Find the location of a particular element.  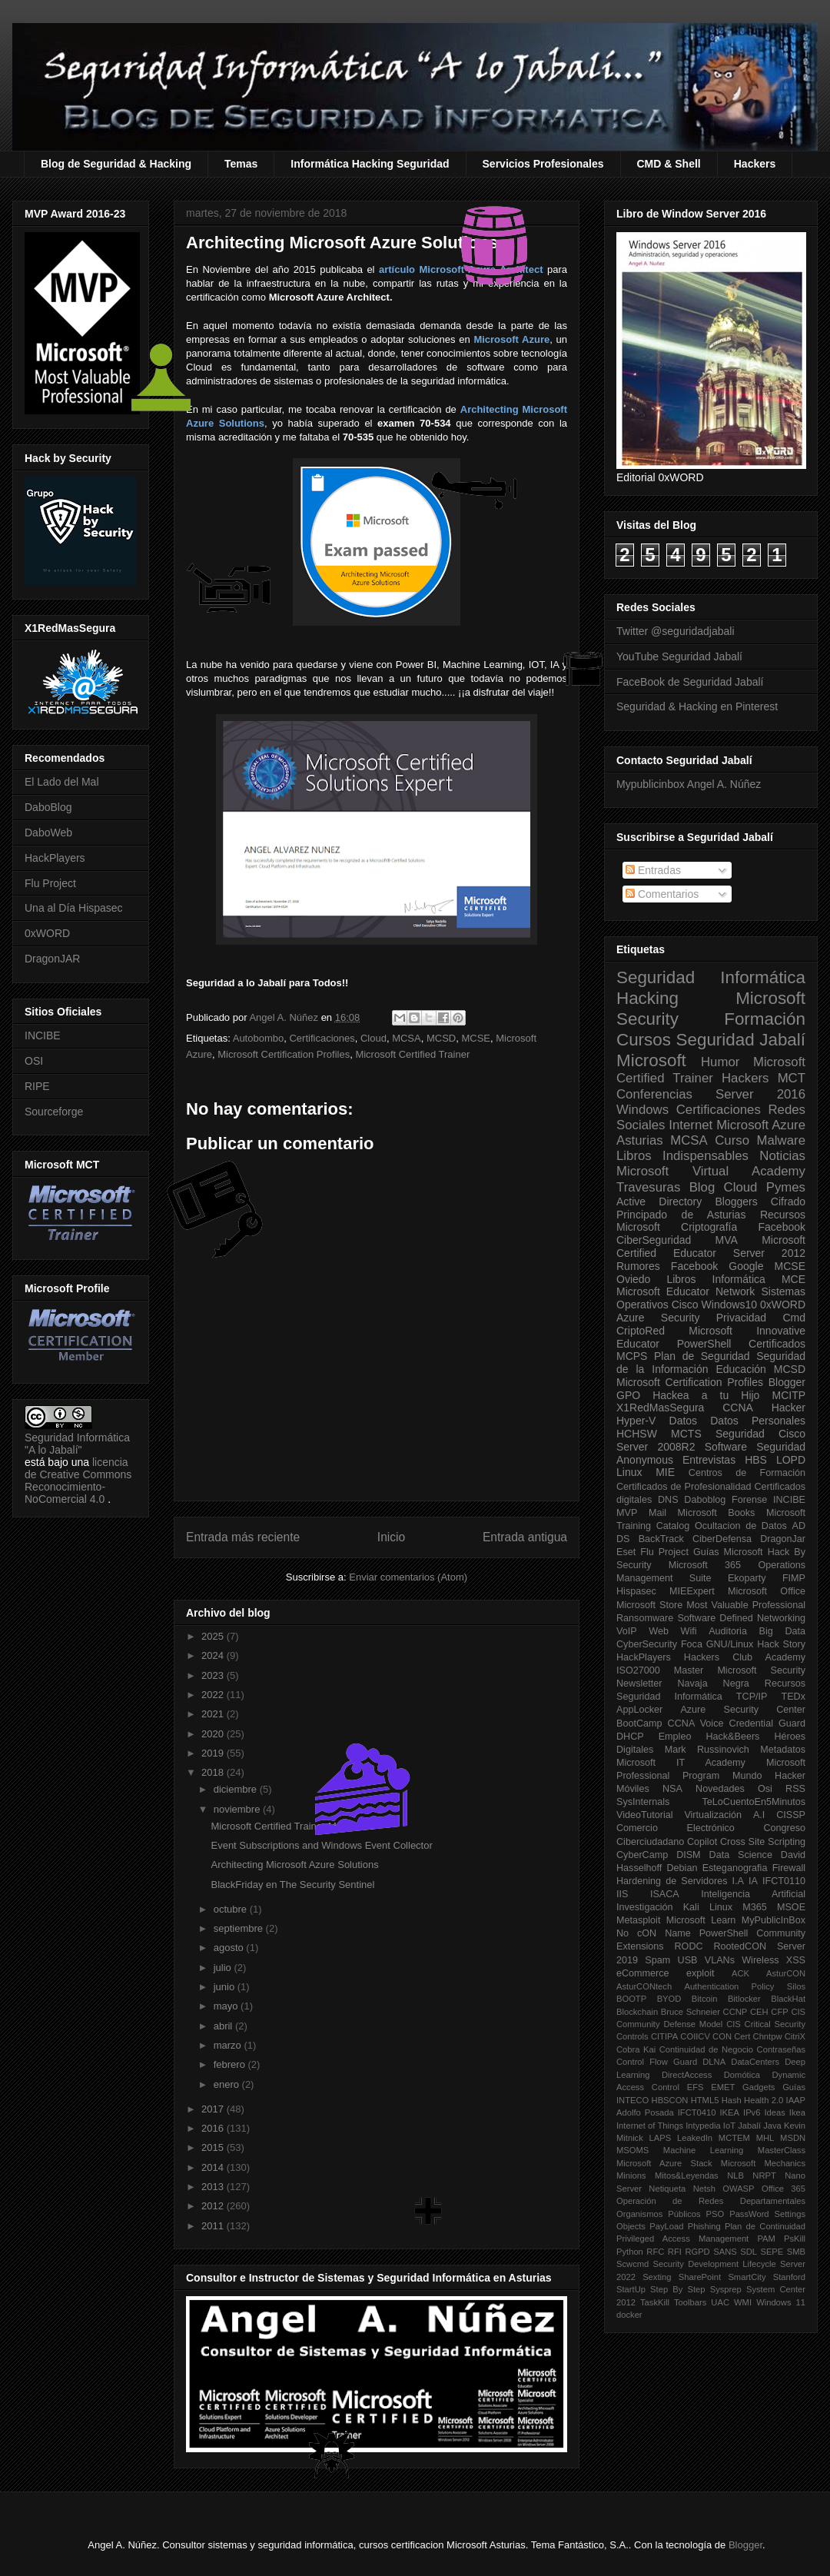

inventory item representing storage or containers is located at coordinates (494, 245).